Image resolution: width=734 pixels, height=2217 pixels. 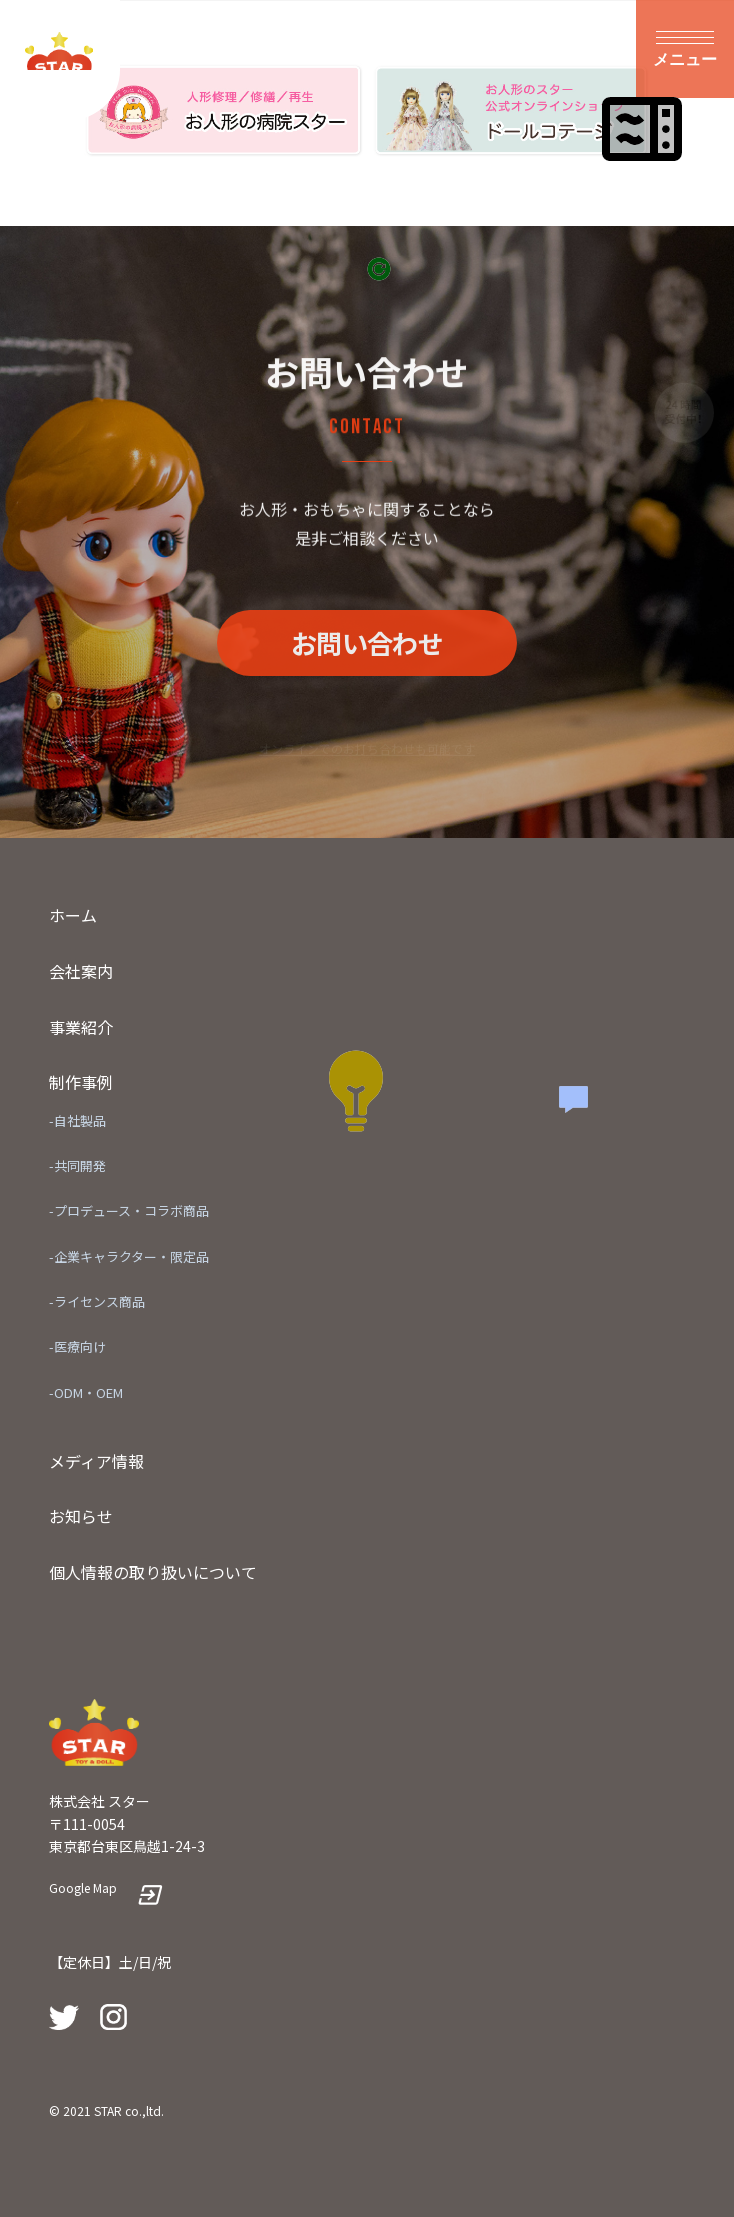 I want to click on refresh or reload content, so click(x=379, y=269).